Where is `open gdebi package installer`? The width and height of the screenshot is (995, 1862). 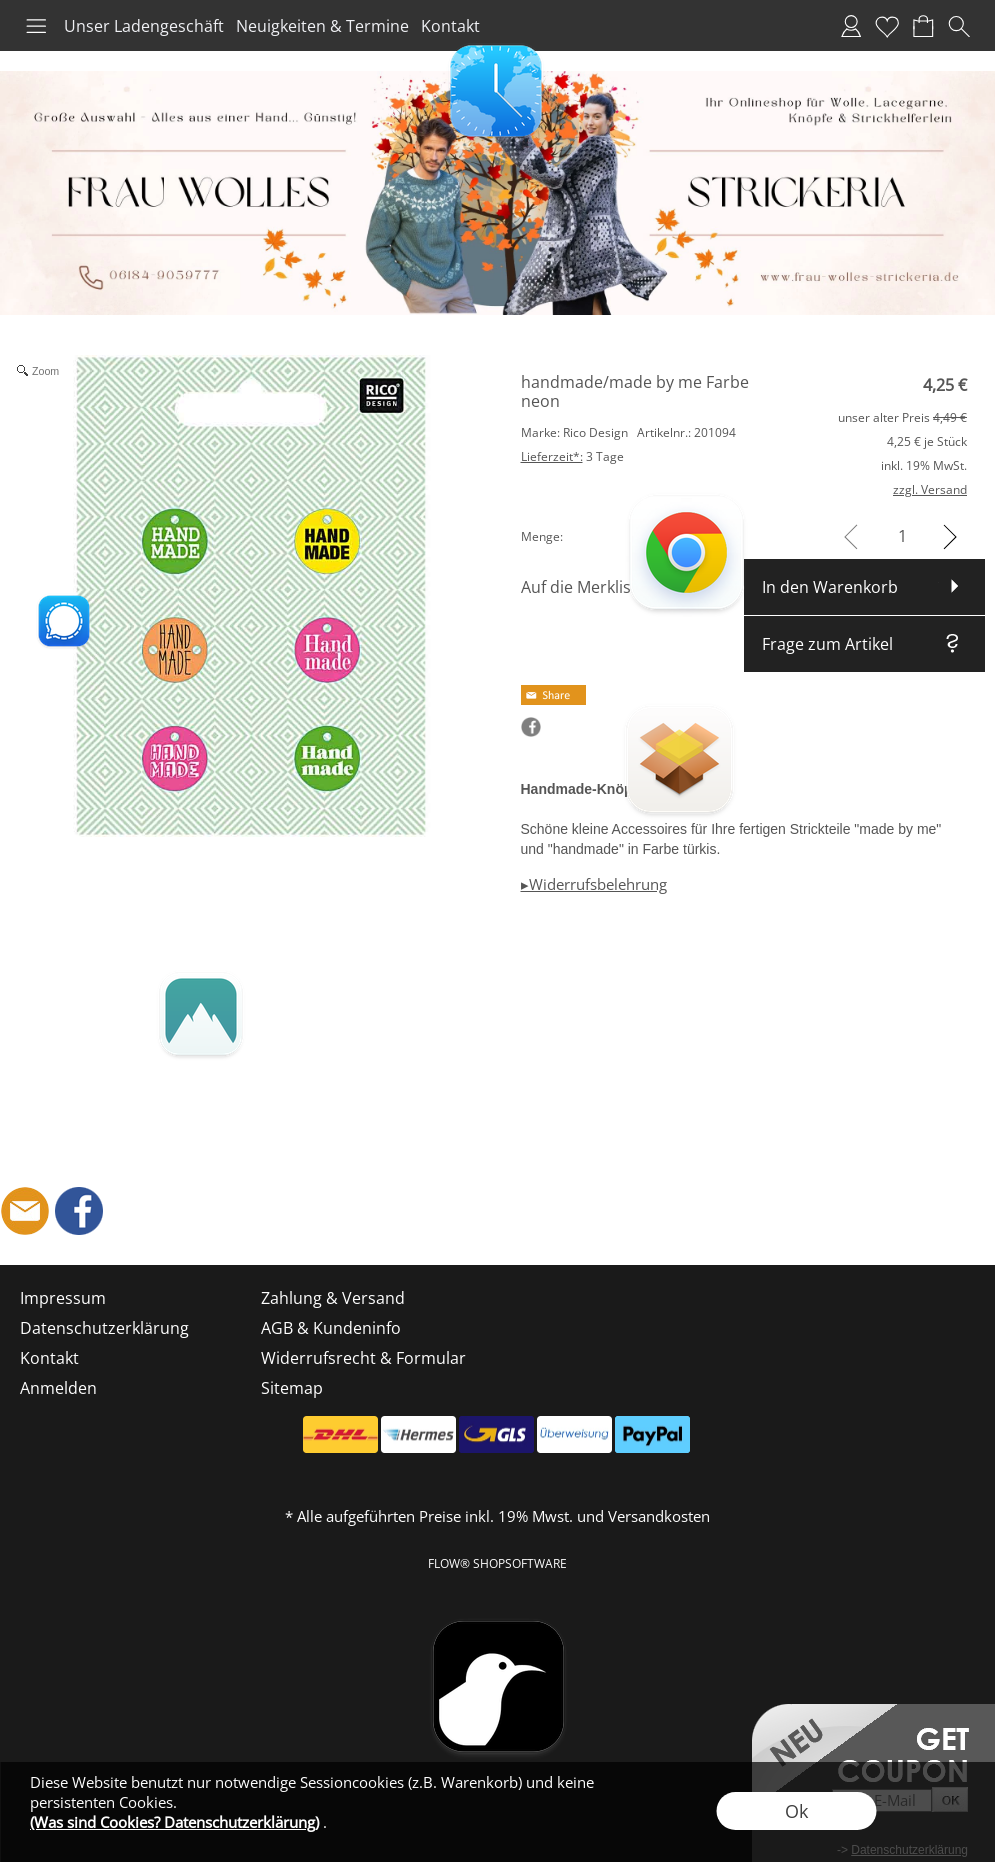 open gdebi package installer is located at coordinates (679, 759).